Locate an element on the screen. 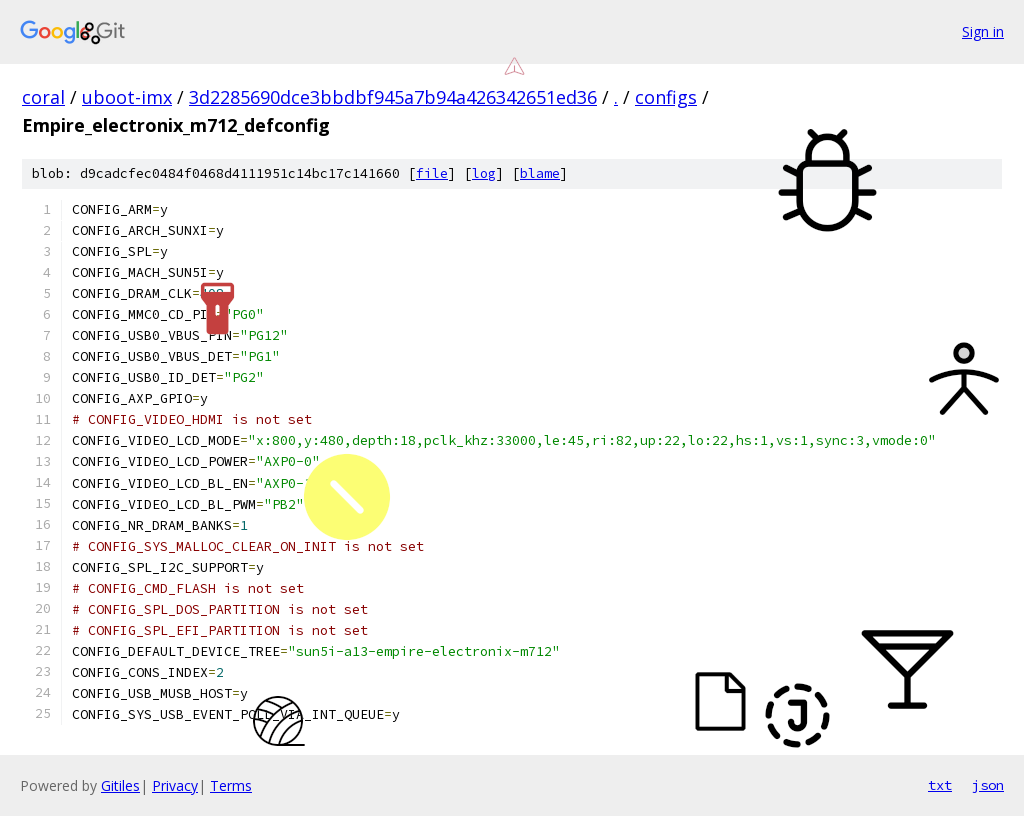 This screenshot has height=816, width=1024. send a message is located at coordinates (514, 66).